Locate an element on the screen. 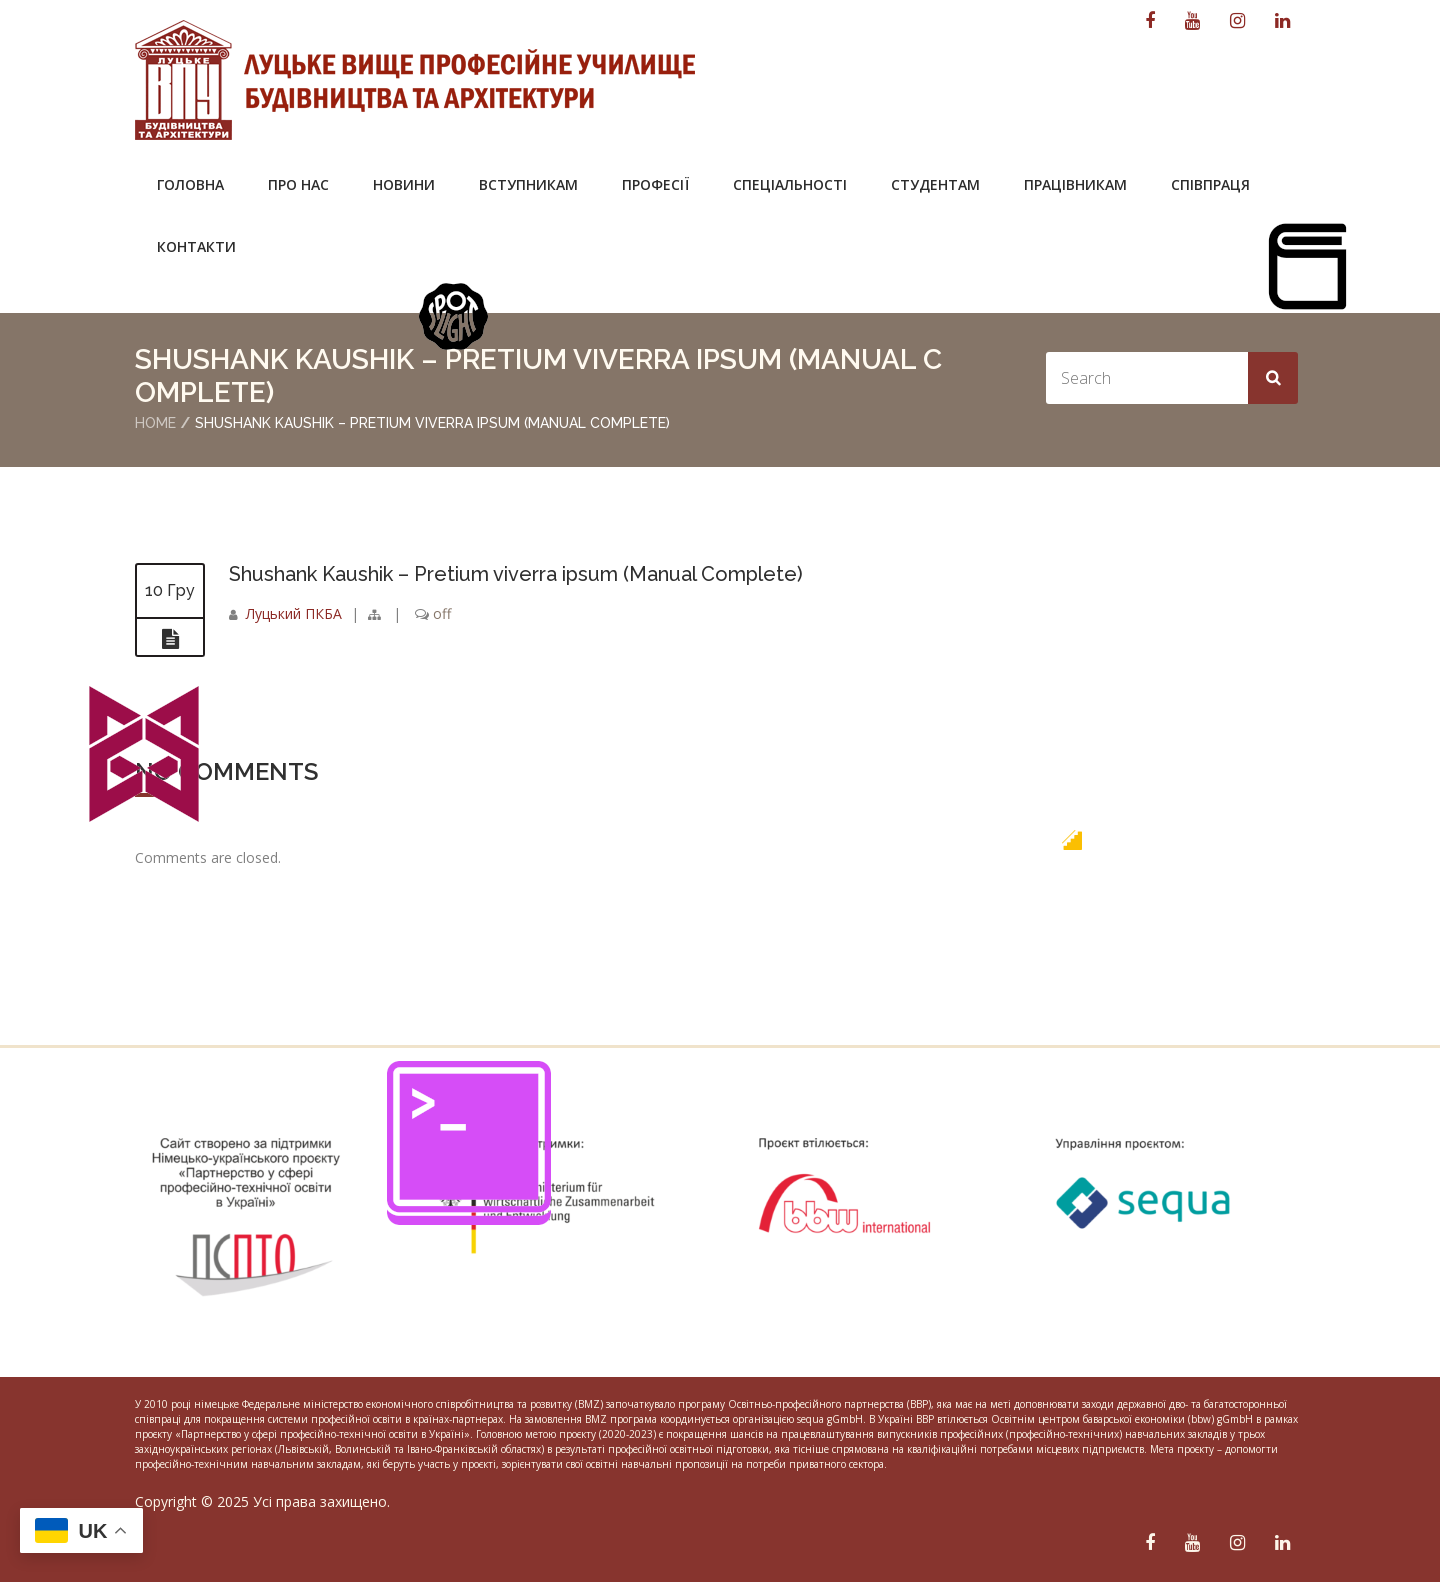  open gnome terminal application is located at coordinates (469, 1143).